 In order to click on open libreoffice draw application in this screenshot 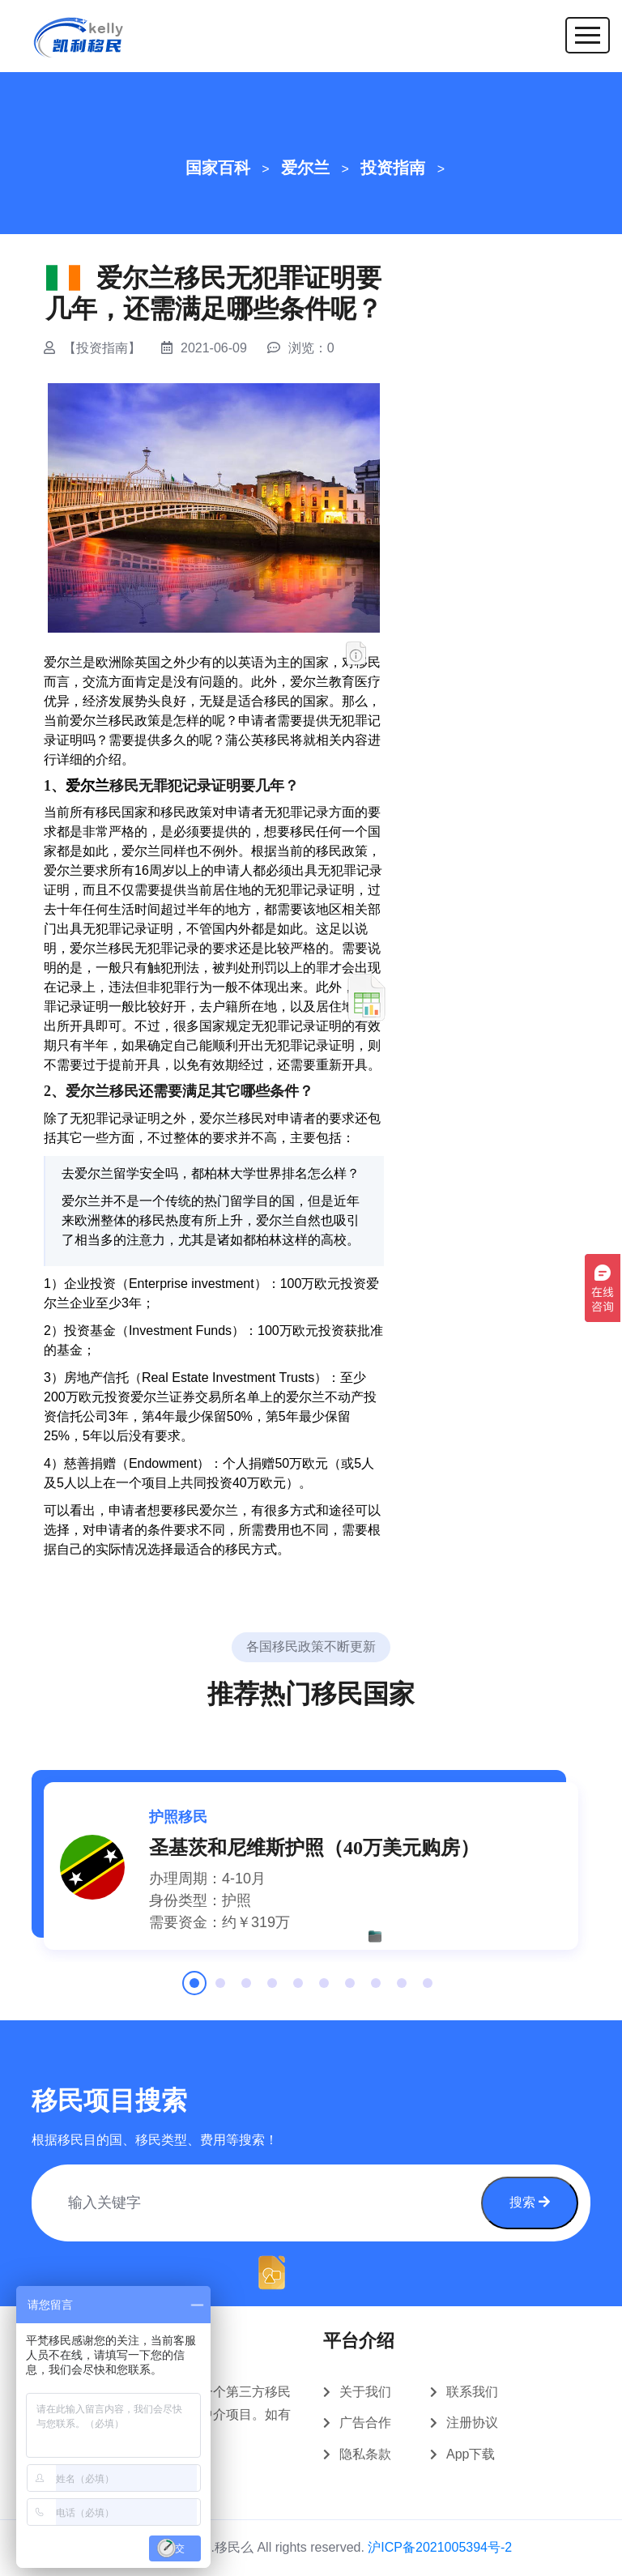, I will do `click(271, 2272)`.